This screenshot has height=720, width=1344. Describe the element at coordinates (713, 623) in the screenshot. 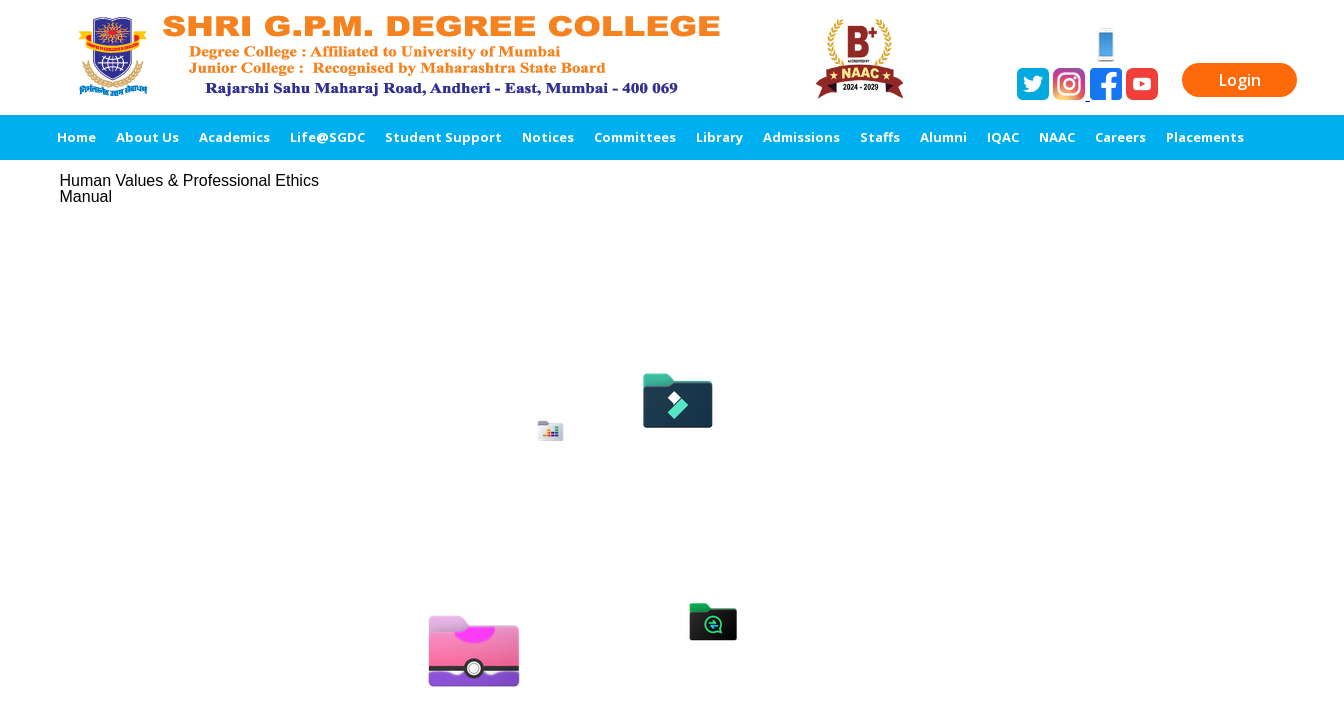

I see `open wondershare wutsapper application folder` at that location.